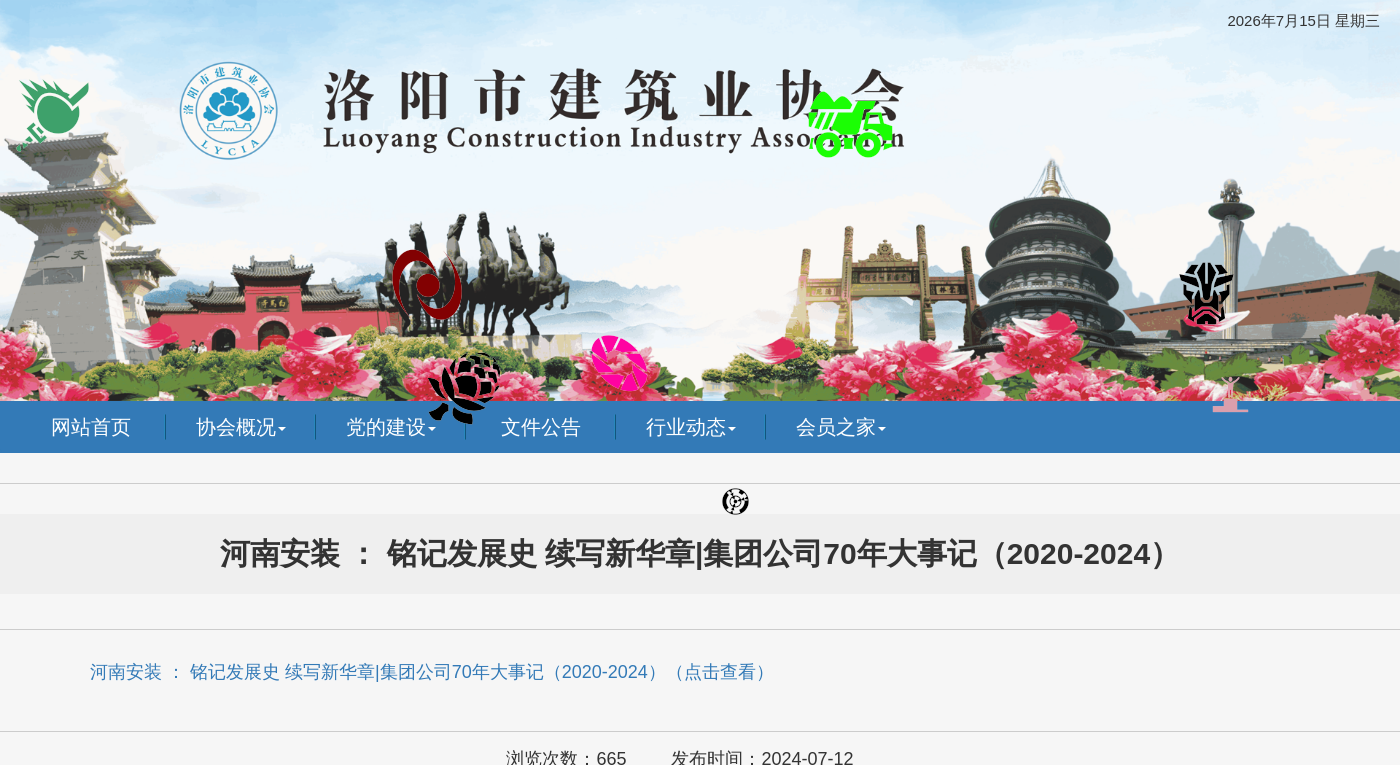  I want to click on track digital footprint or online activity, so click(735, 501).